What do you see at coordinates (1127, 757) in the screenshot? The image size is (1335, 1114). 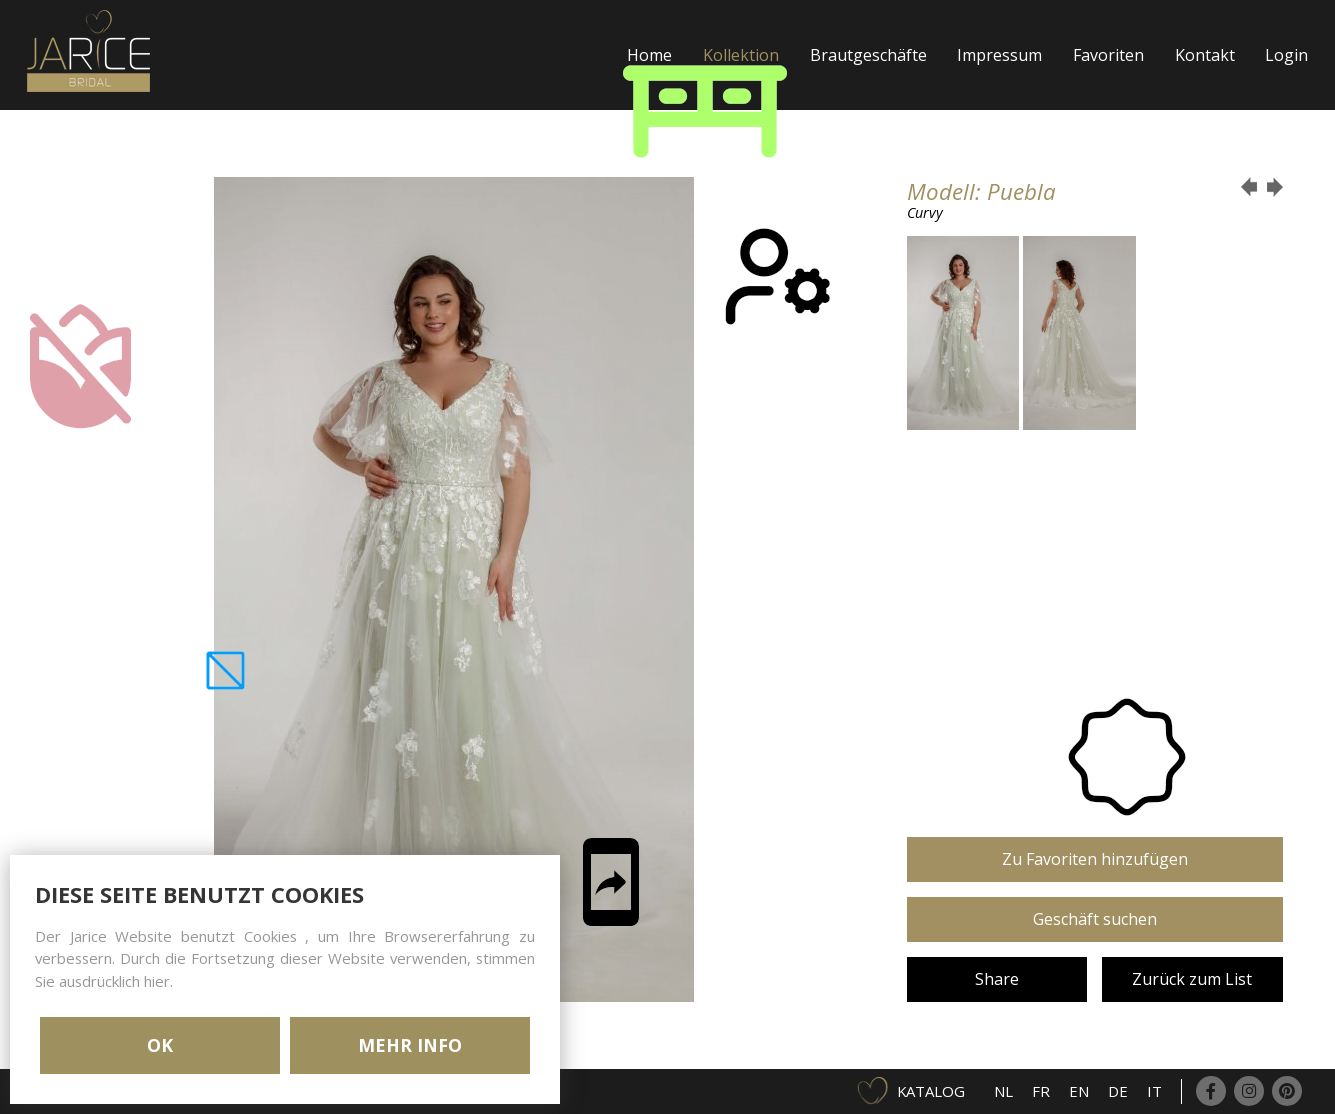 I see `indicates a verified or certified status` at bounding box center [1127, 757].